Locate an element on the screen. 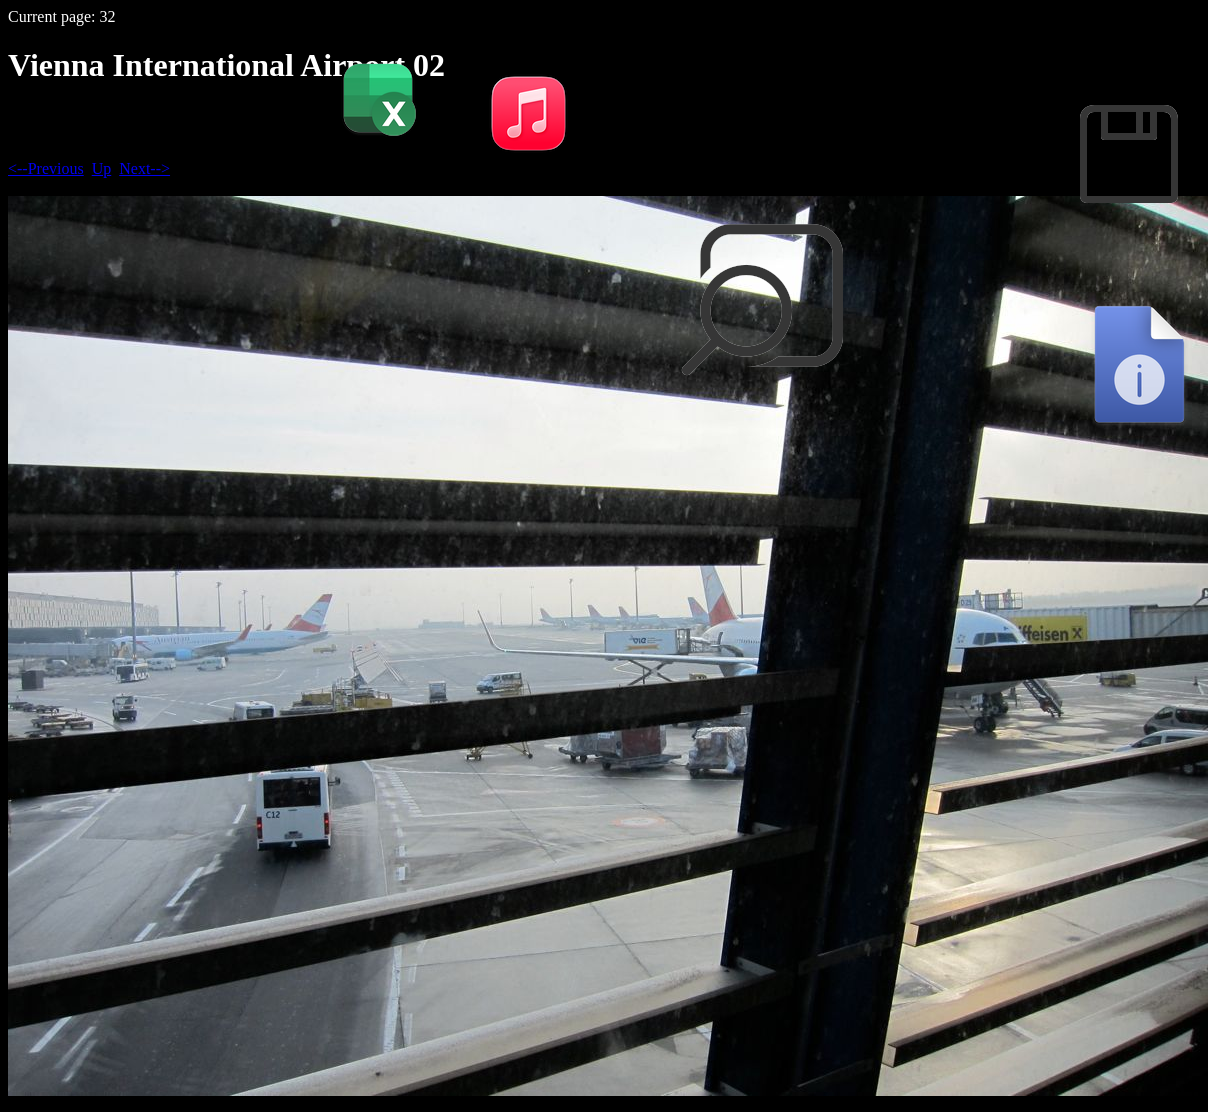 This screenshot has width=1208, height=1112. open Apple Music app is located at coordinates (528, 113).